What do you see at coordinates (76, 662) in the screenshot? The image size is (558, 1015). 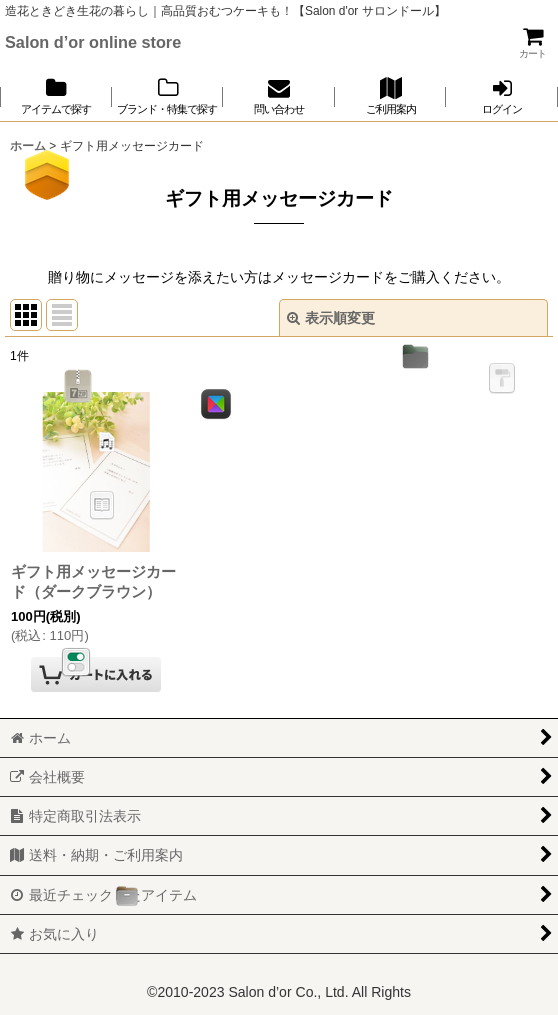 I see `open system tweaks or settings customization` at bounding box center [76, 662].